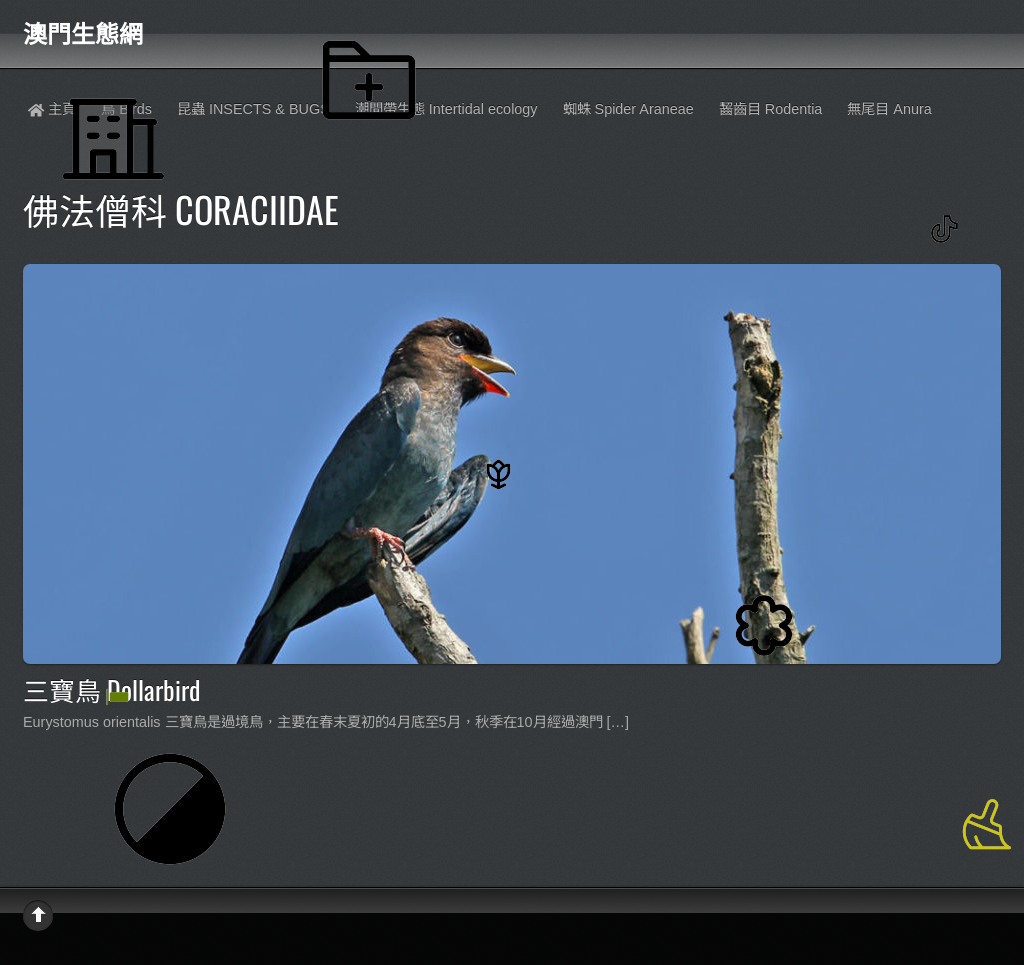 Image resolution: width=1024 pixels, height=965 pixels. Describe the element at coordinates (170, 809) in the screenshot. I see `toggle contrast or dark/light mode` at that location.